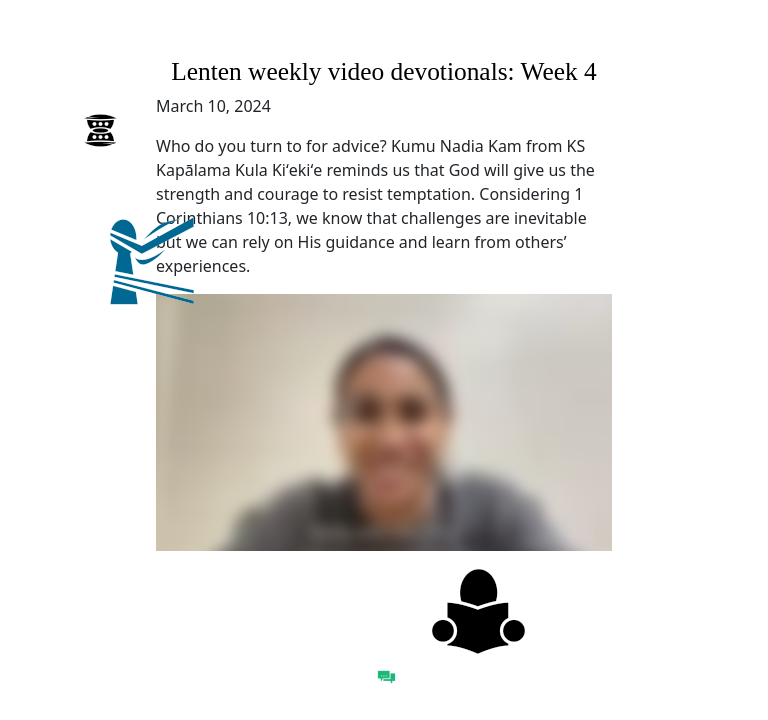 The image size is (768, 720). Describe the element at coordinates (150, 261) in the screenshot. I see `lock picking skill or ability in a game` at that location.